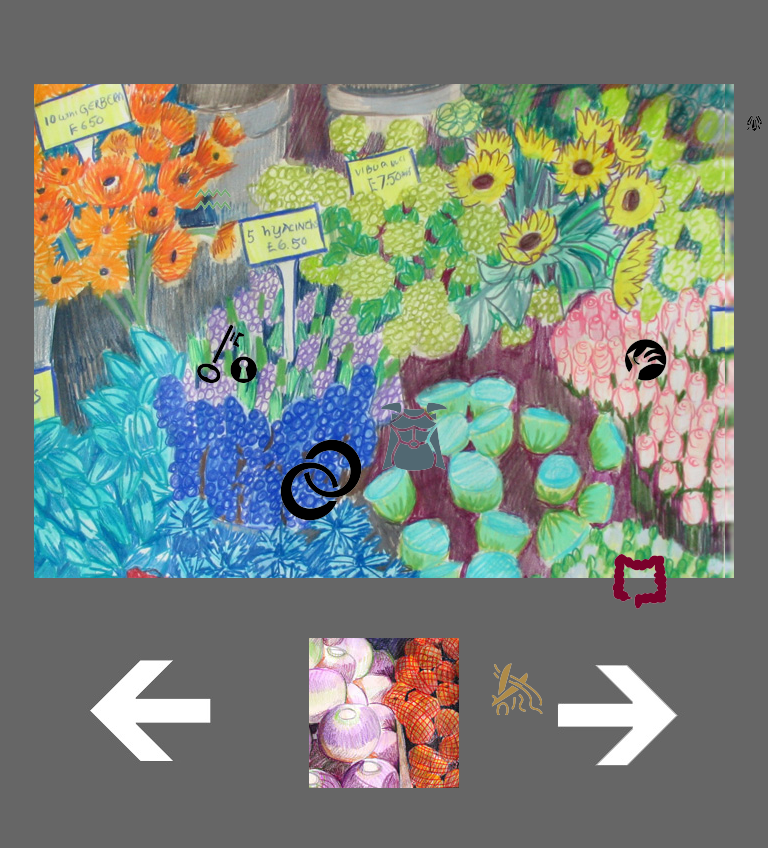 This screenshot has height=848, width=768. What do you see at coordinates (754, 123) in the screenshot?
I see `view your collected crystals or gems` at bounding box center [754, 123].